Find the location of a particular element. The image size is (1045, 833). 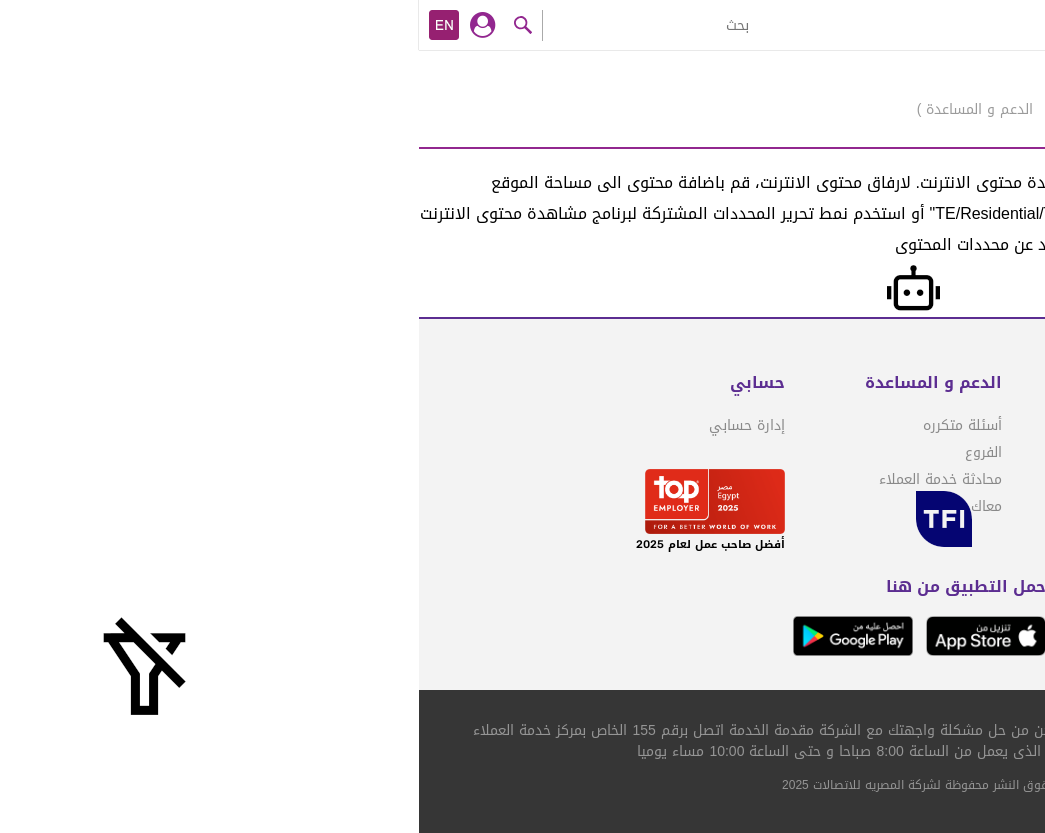

clear all active filters is located at coordinates (144, 669).